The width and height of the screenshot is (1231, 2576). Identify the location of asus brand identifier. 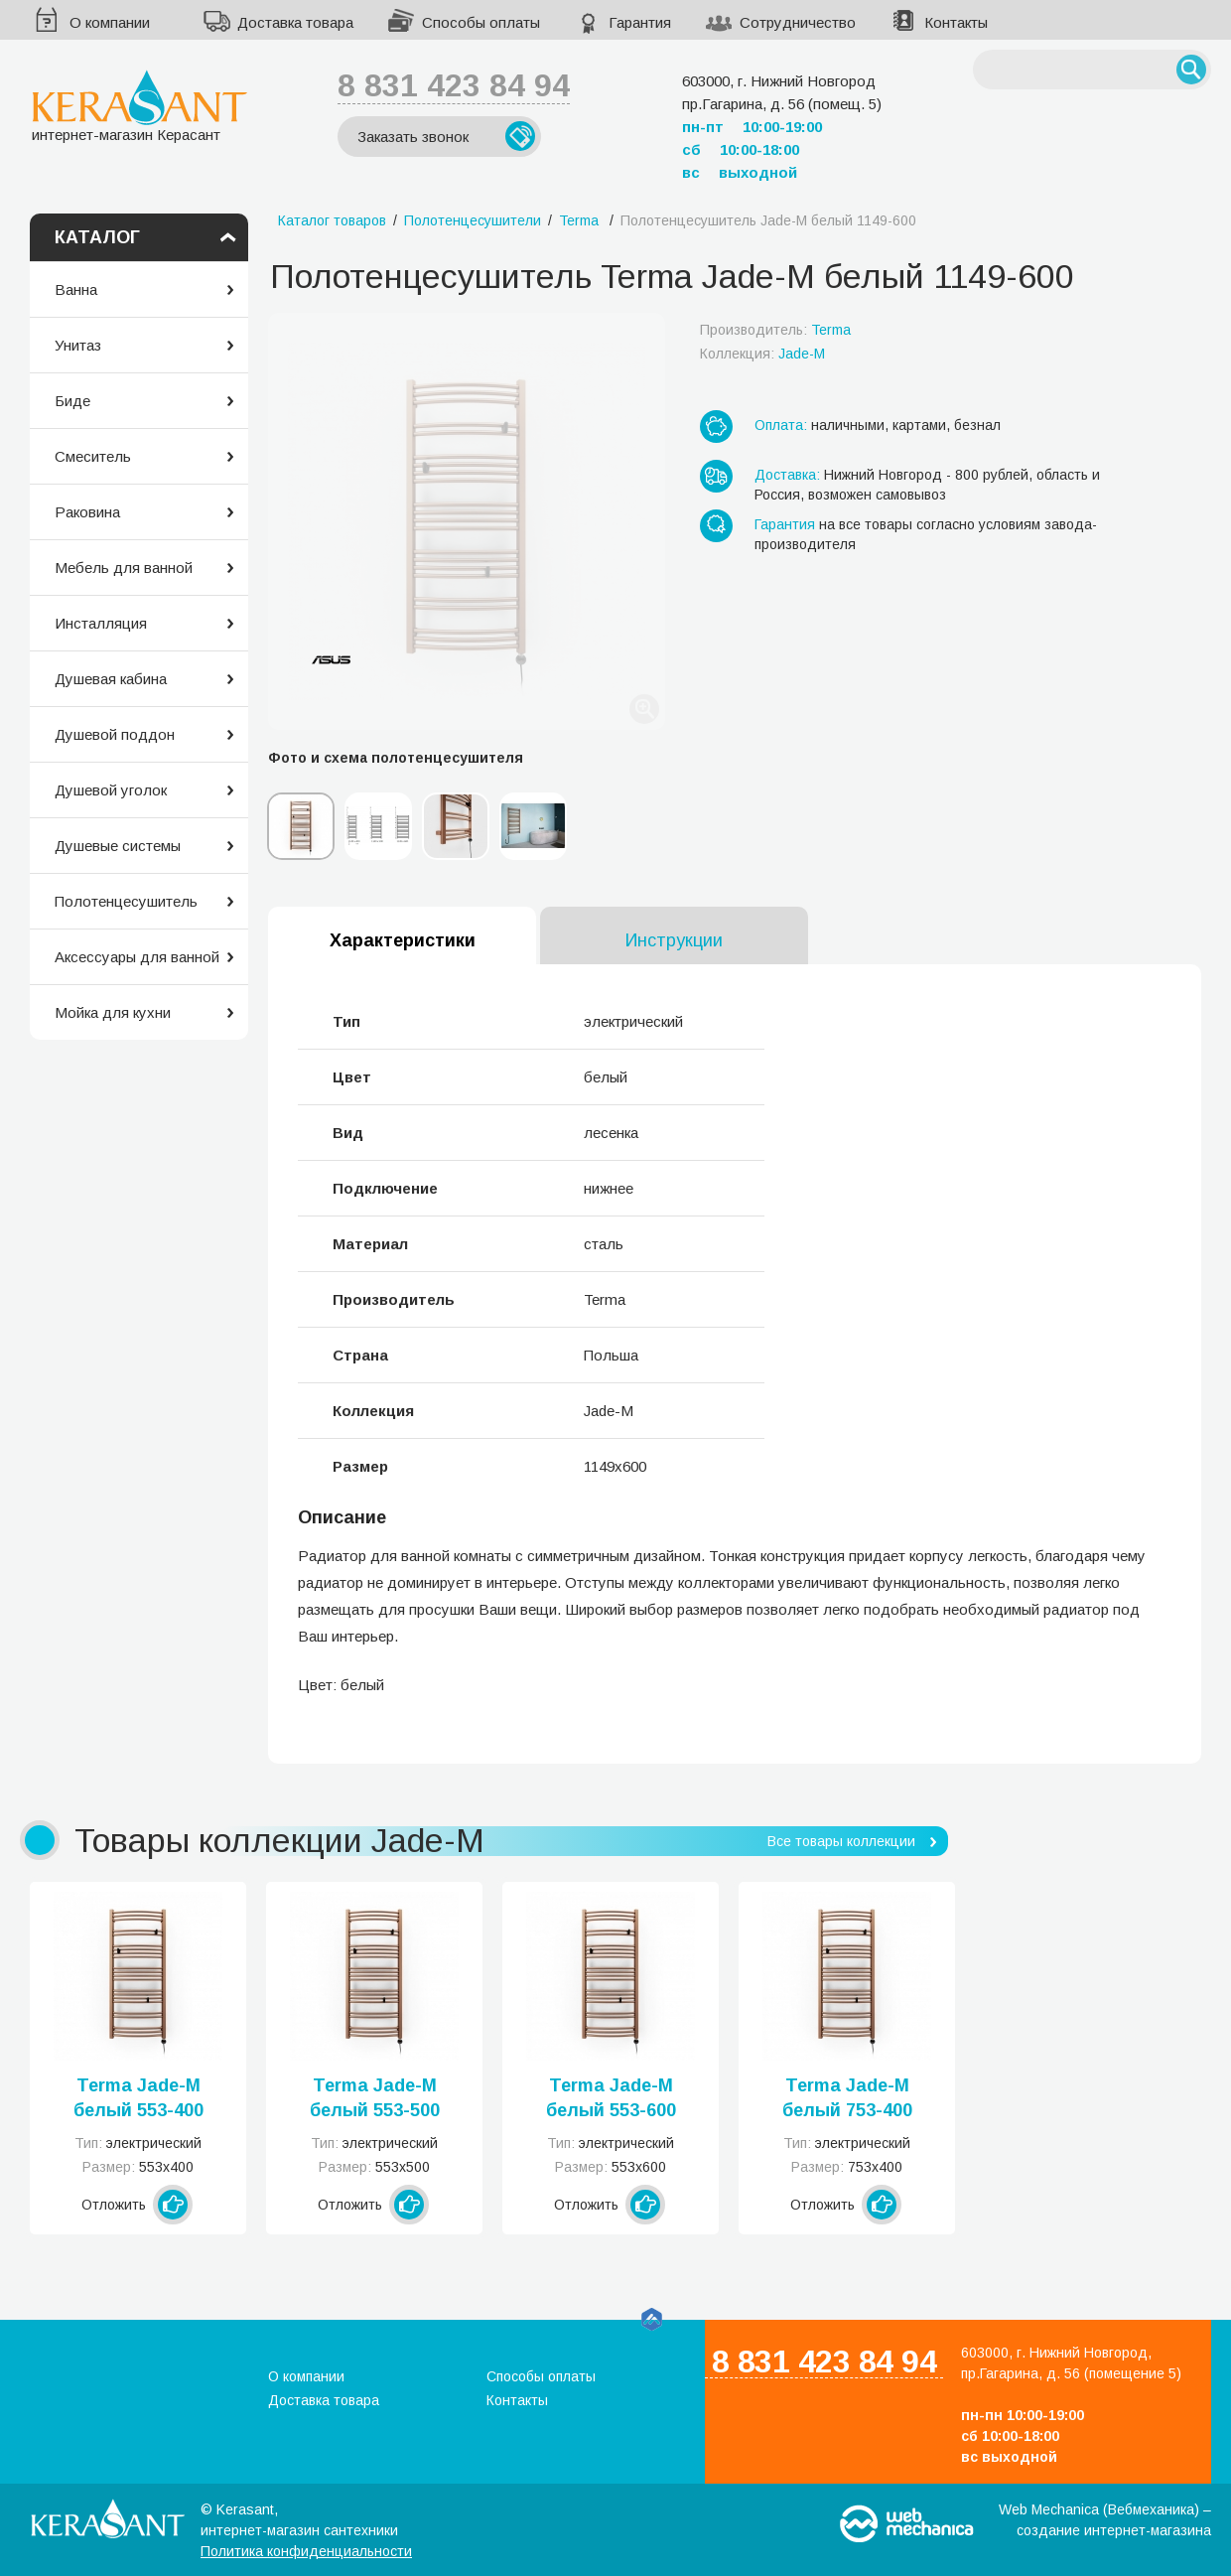
(331, 659).